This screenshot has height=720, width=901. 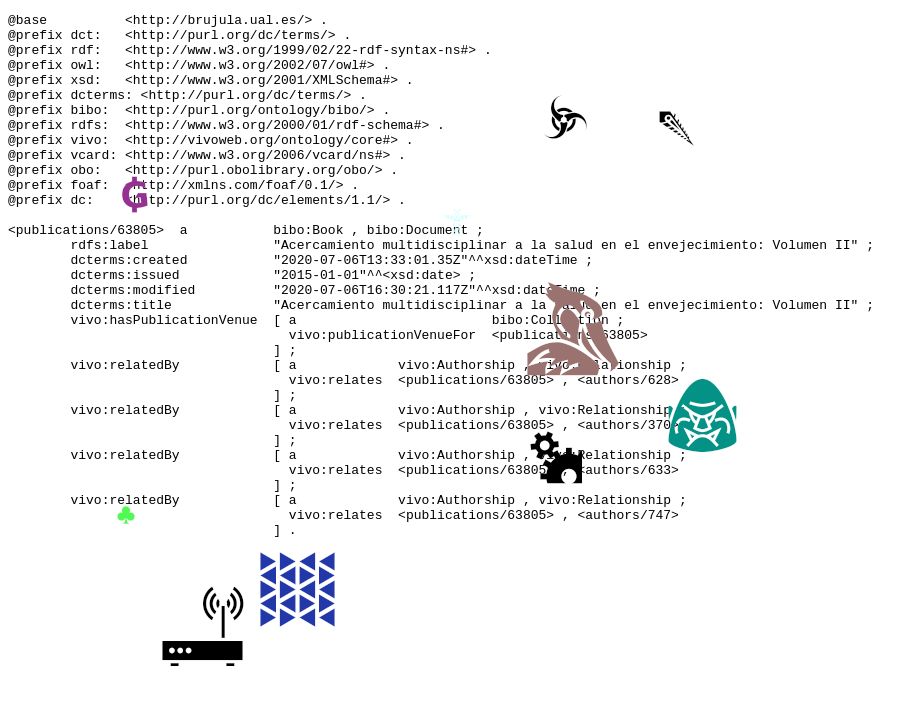 What do you see at coordinates (457, 222) in the screenshot?
I see `access tribal or cultural game content` at bounding box center [457, 222].